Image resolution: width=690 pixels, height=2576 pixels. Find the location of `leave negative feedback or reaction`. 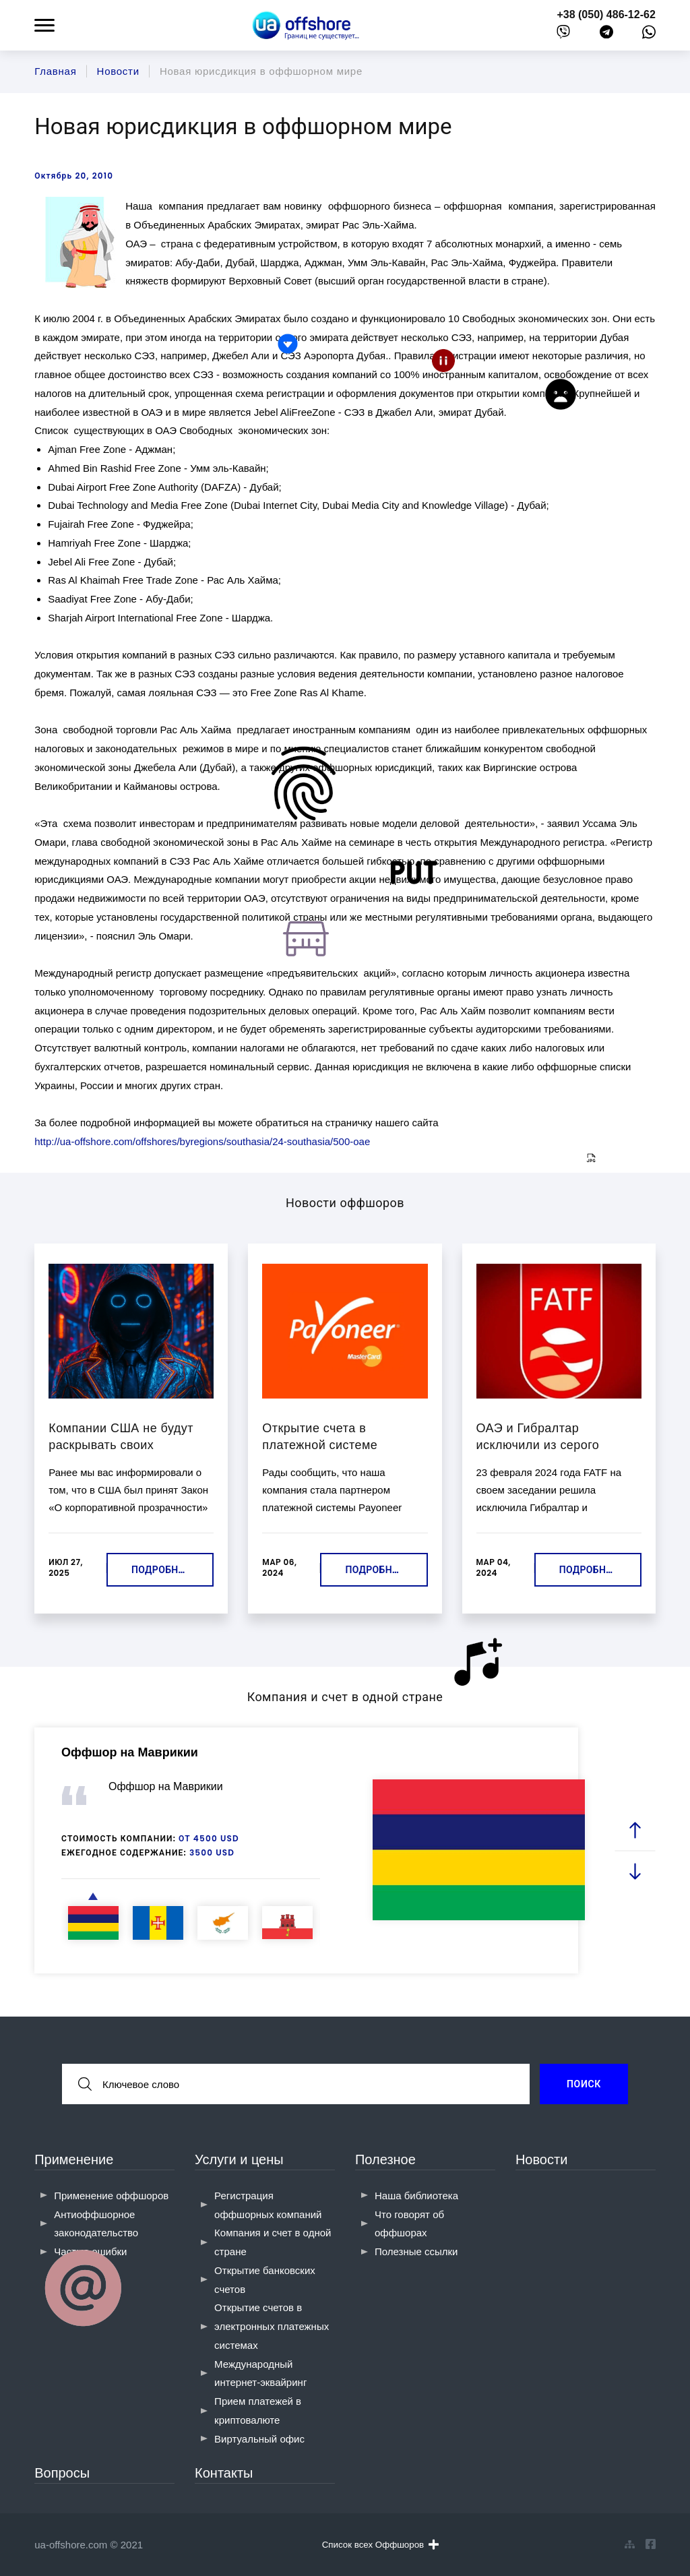

leave negative feedback or reaction is located at coordinates (561, 394).